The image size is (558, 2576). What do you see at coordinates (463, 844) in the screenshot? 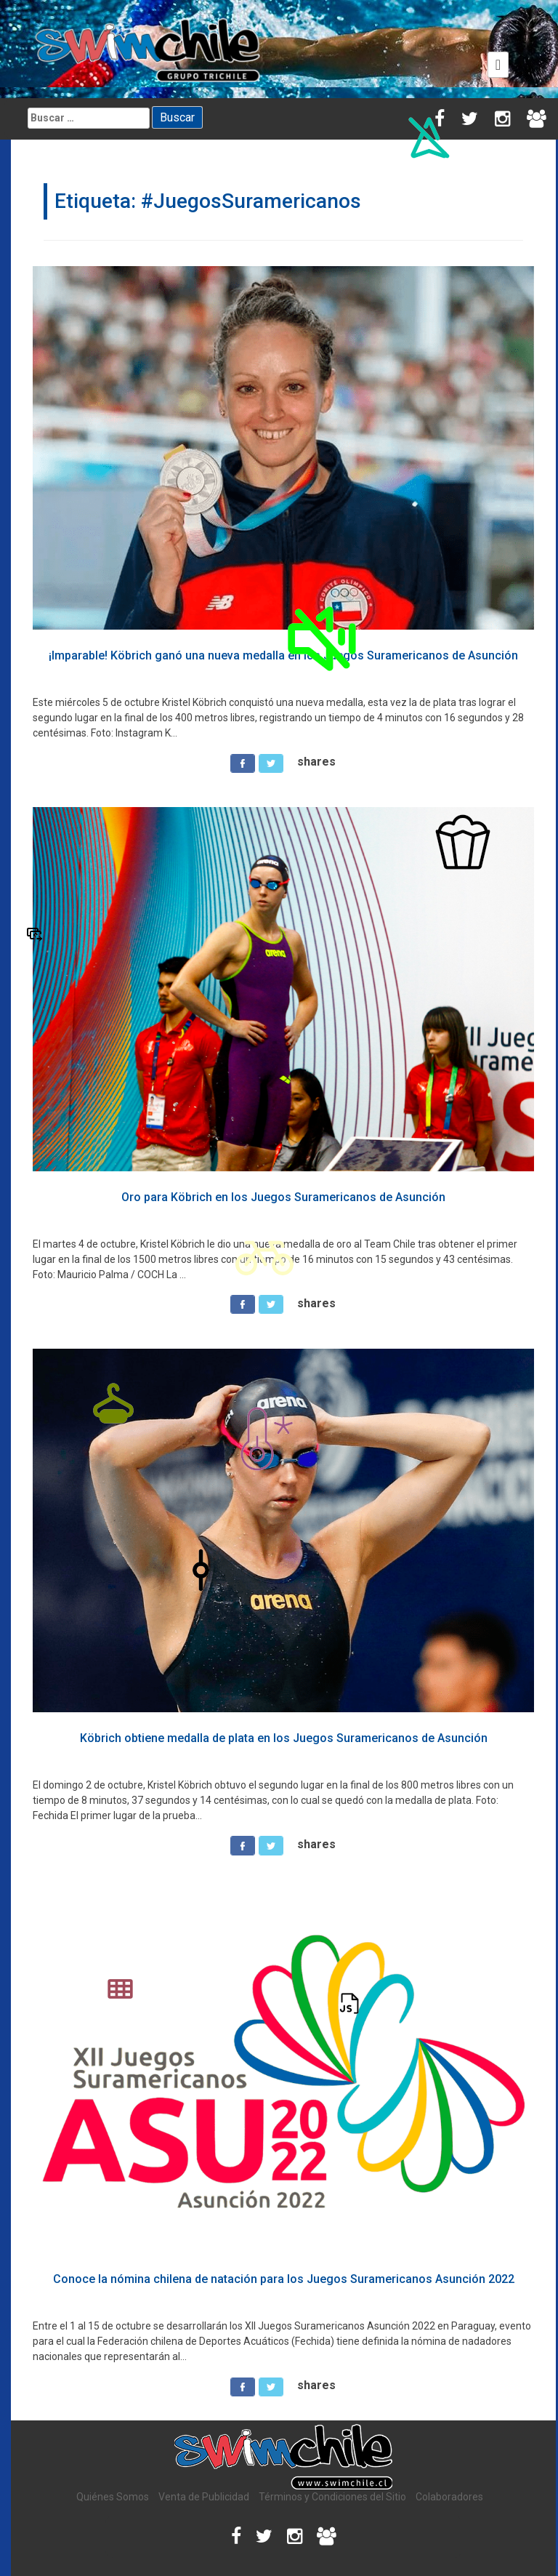
I see `access movies or entertainment section` at bounding box center [463, 844].